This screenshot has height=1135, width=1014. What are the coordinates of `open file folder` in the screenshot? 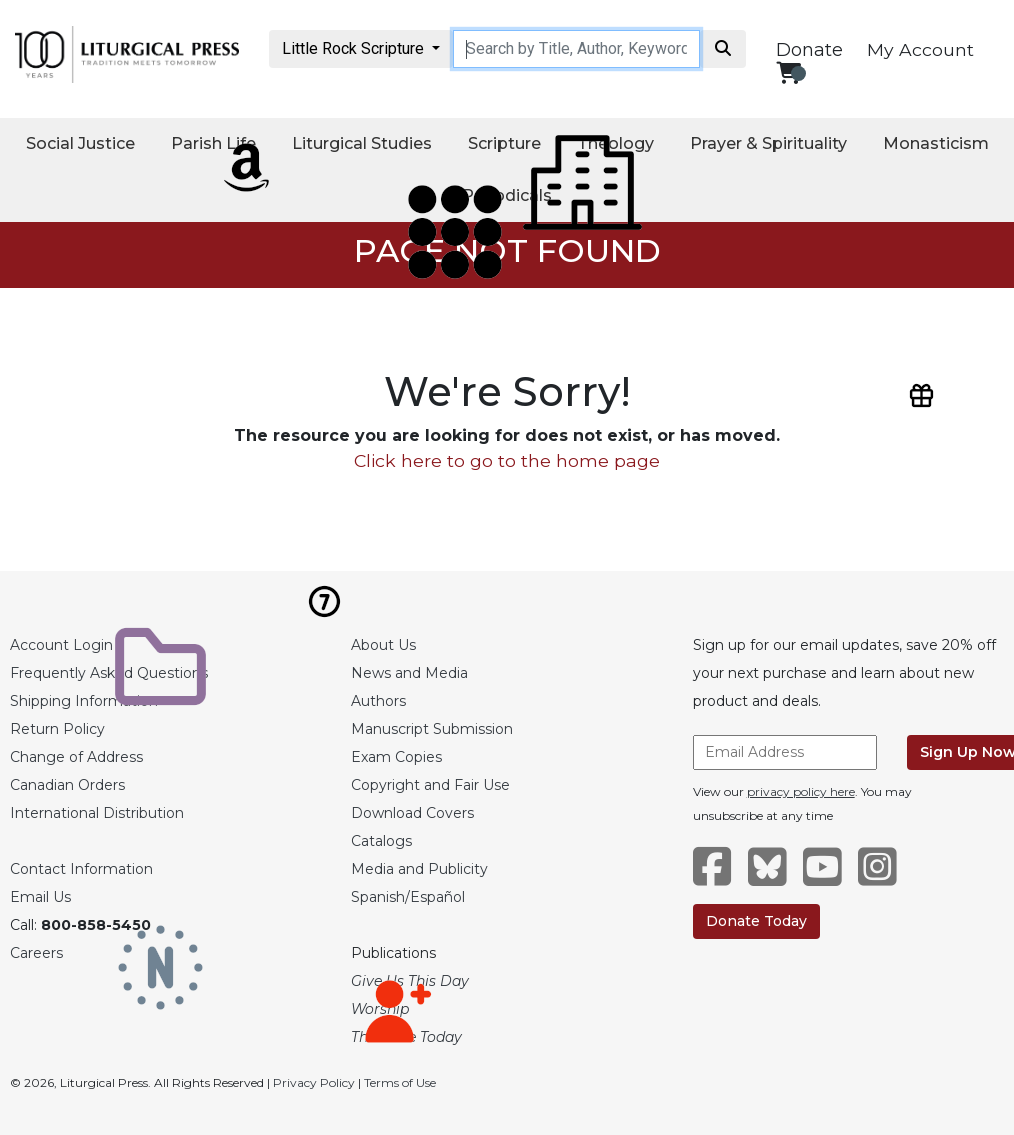 It's located at (160, 666).